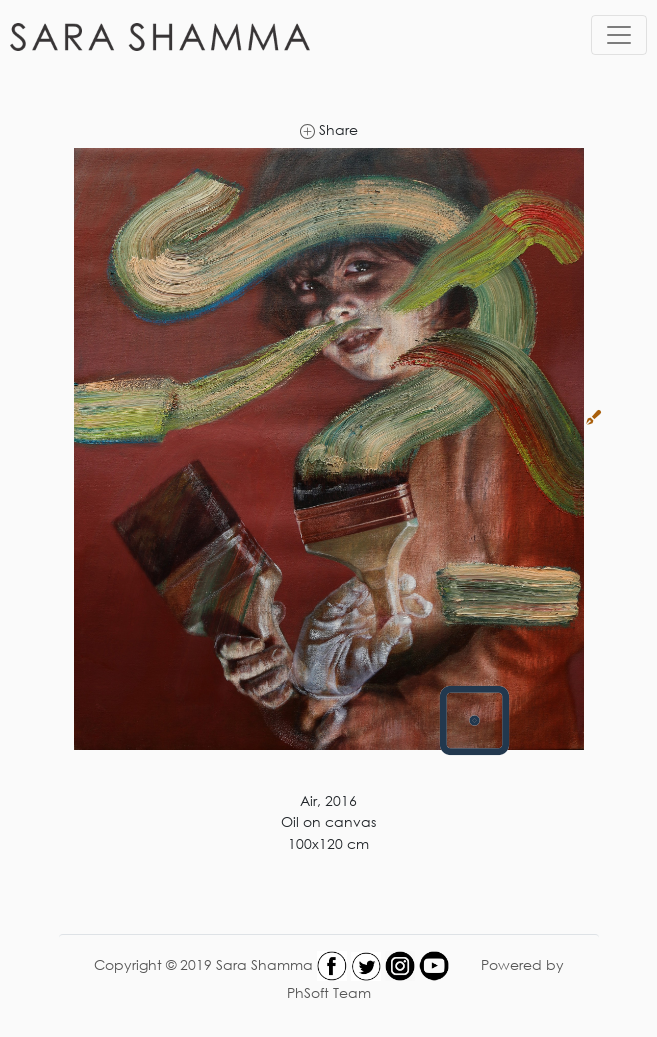 The width and height of the screenshot is (657, 1037). I want to click on compose or write new content, so click(593, 417).